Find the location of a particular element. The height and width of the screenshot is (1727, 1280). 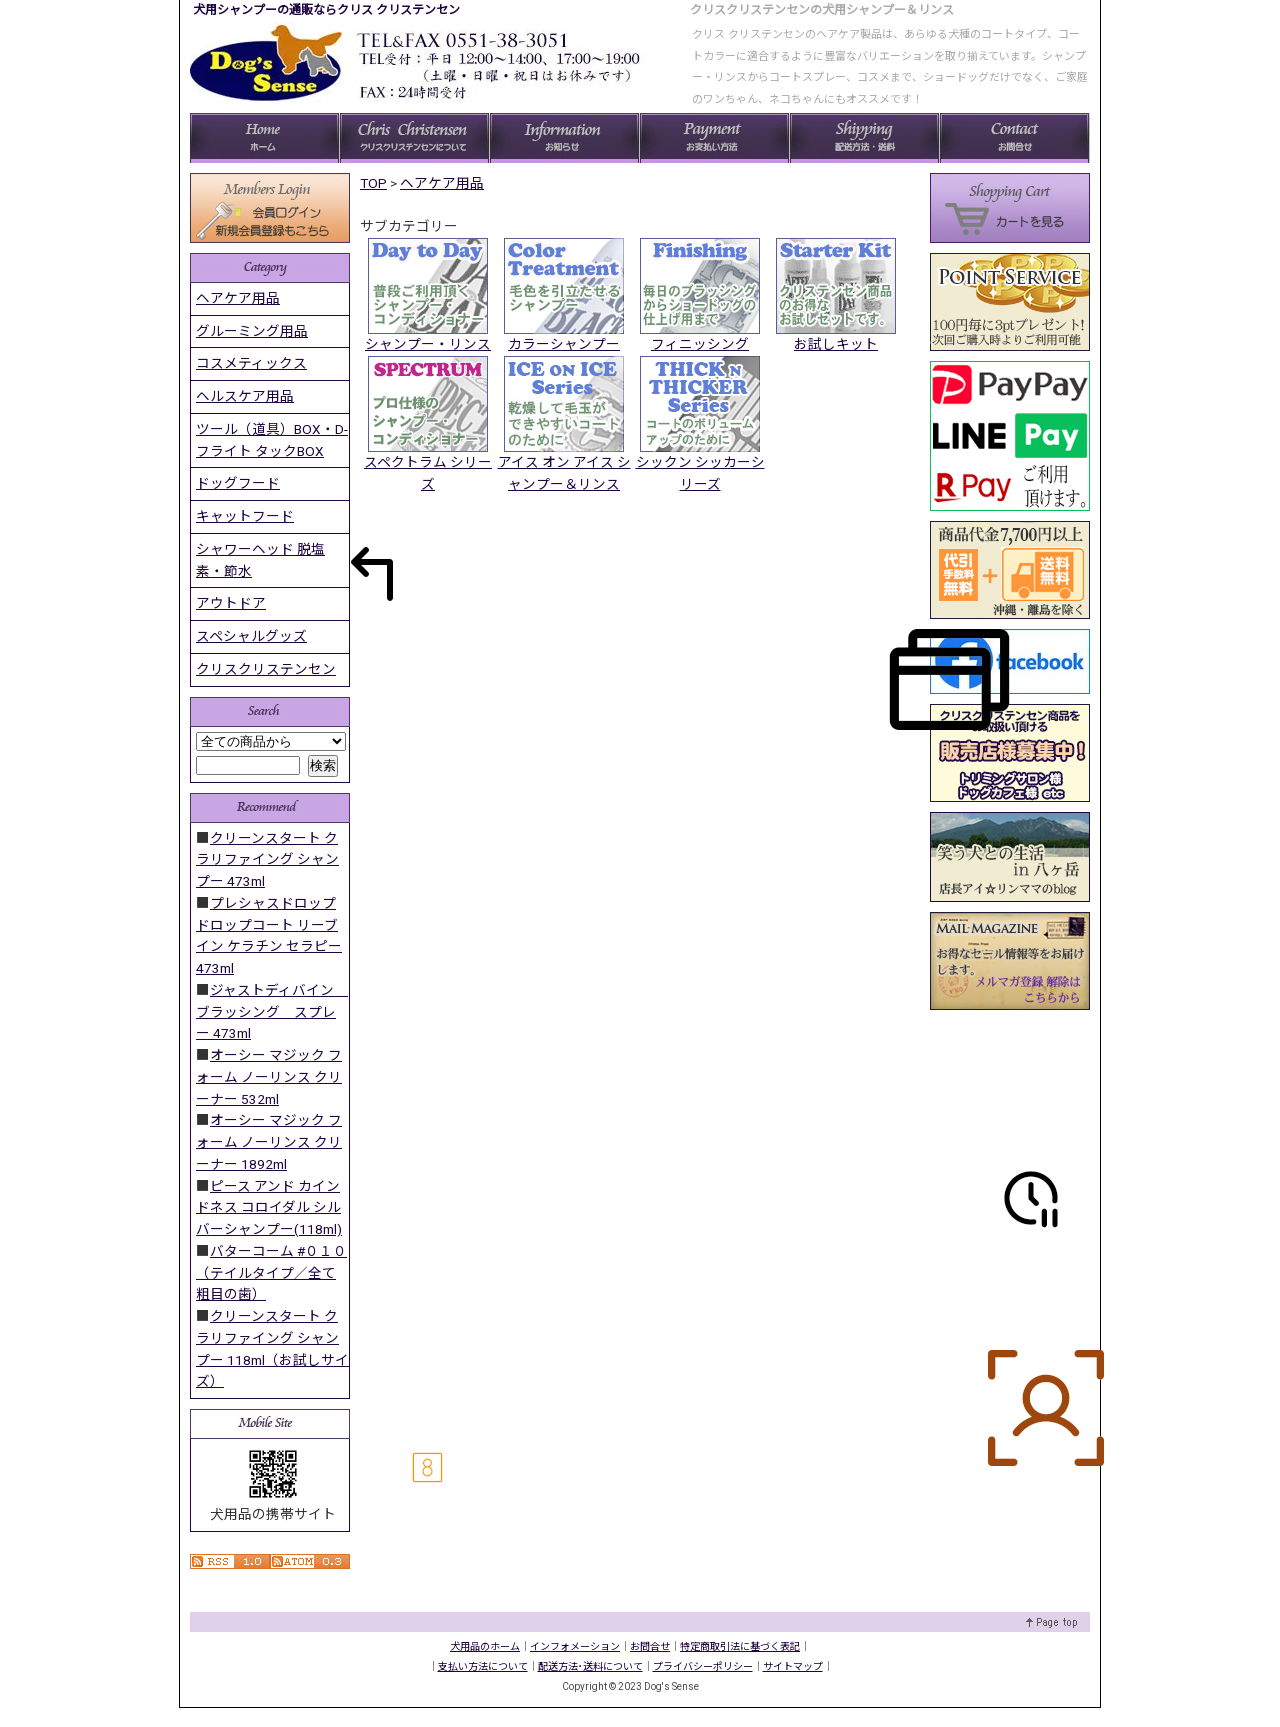

select or navigate to item number eight is located at coordinates (427, 1467).